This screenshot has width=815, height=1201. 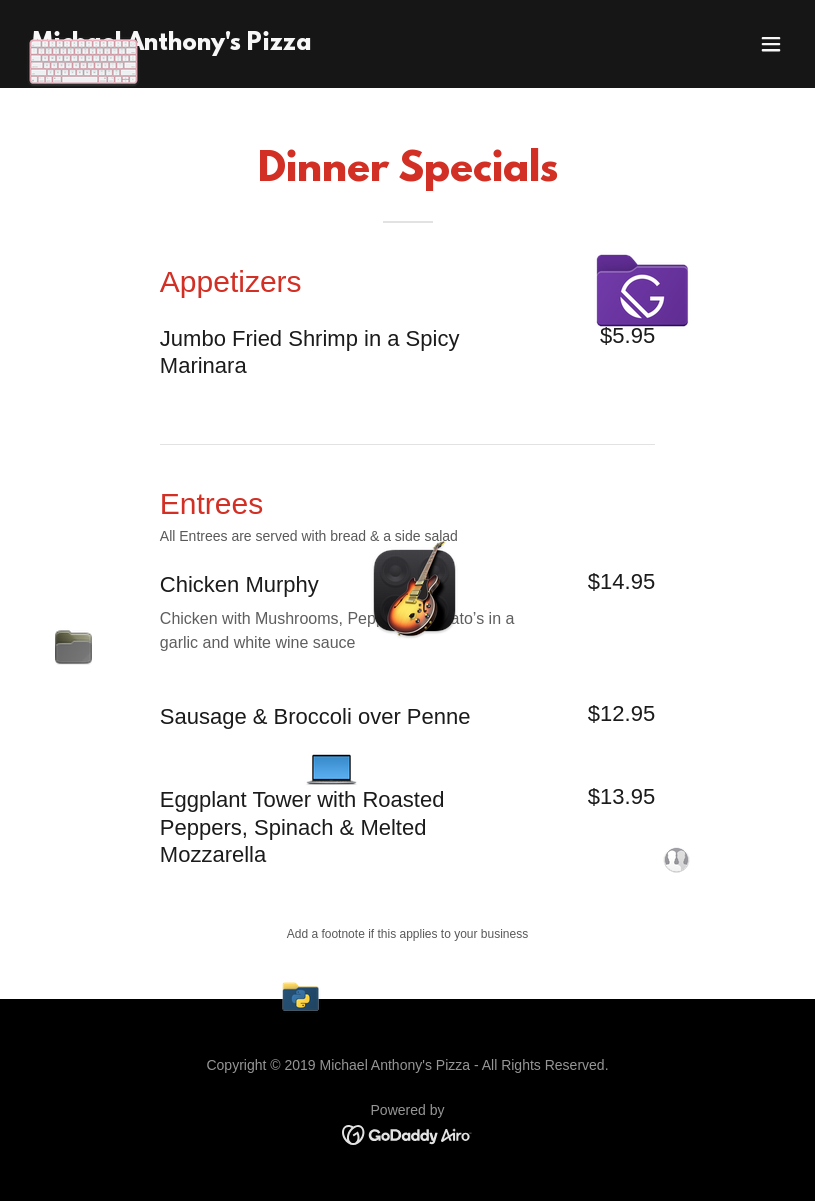 I want to click on open GarageBand music creation app, so click(x=414, y=590).